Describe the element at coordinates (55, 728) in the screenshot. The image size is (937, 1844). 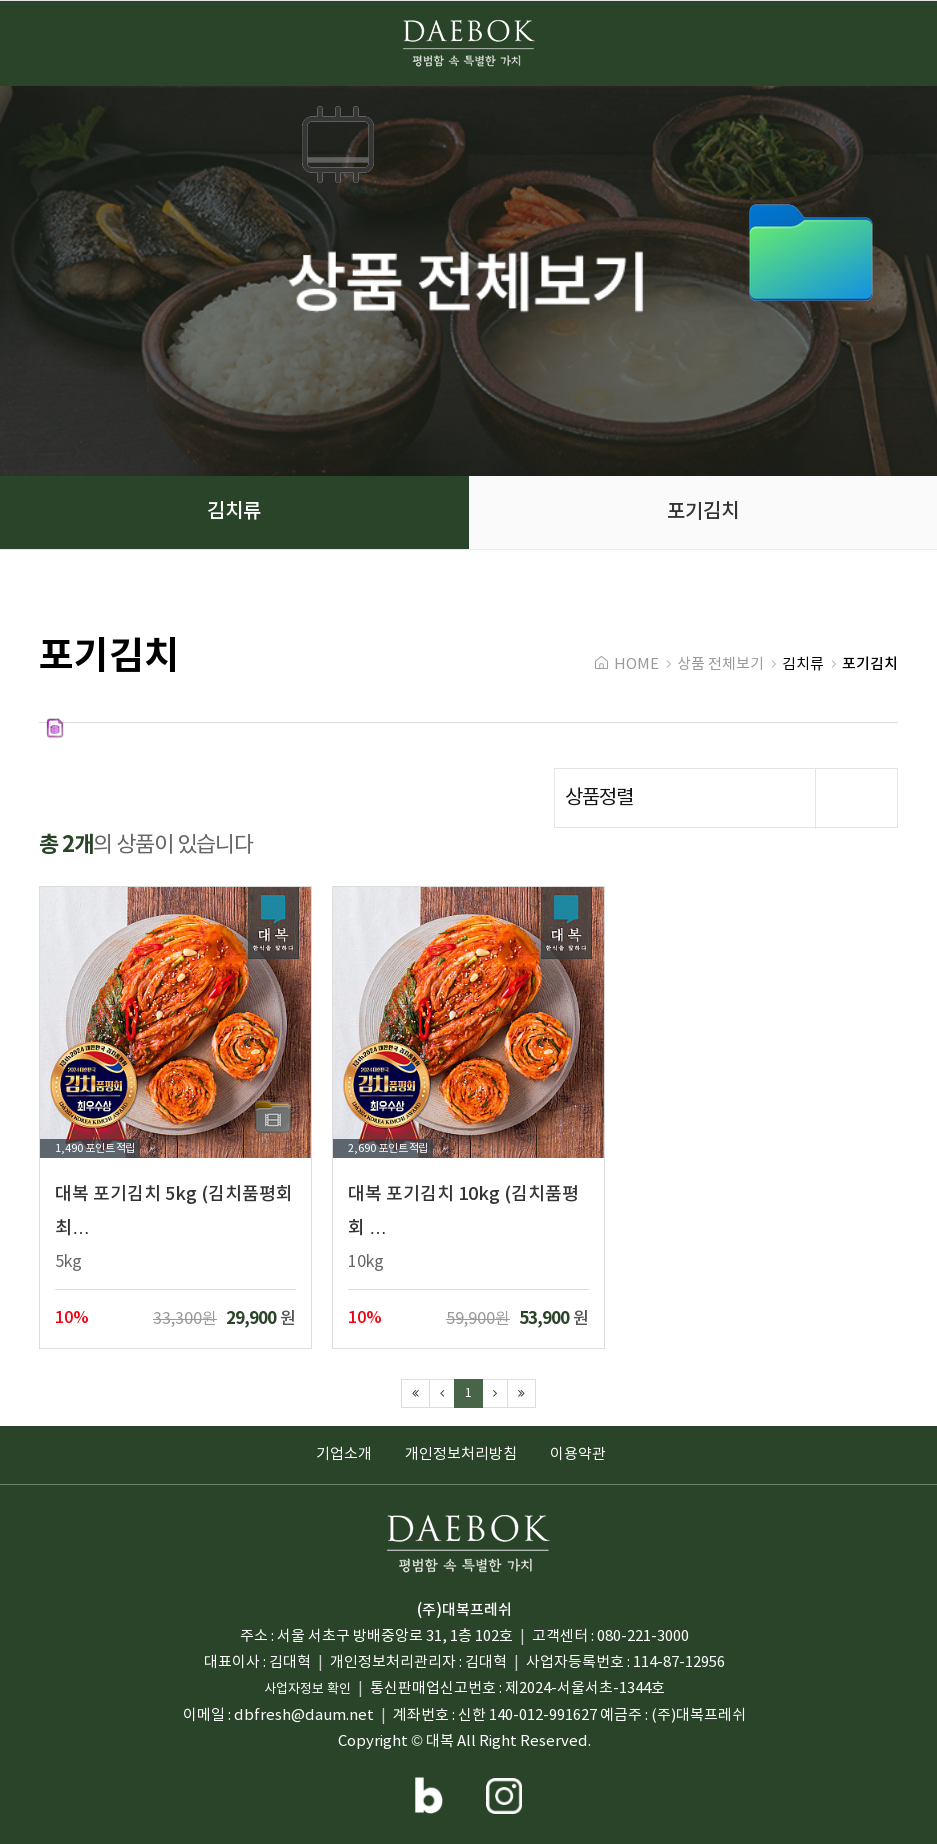
I see `libreoffice base database template file` at that location.